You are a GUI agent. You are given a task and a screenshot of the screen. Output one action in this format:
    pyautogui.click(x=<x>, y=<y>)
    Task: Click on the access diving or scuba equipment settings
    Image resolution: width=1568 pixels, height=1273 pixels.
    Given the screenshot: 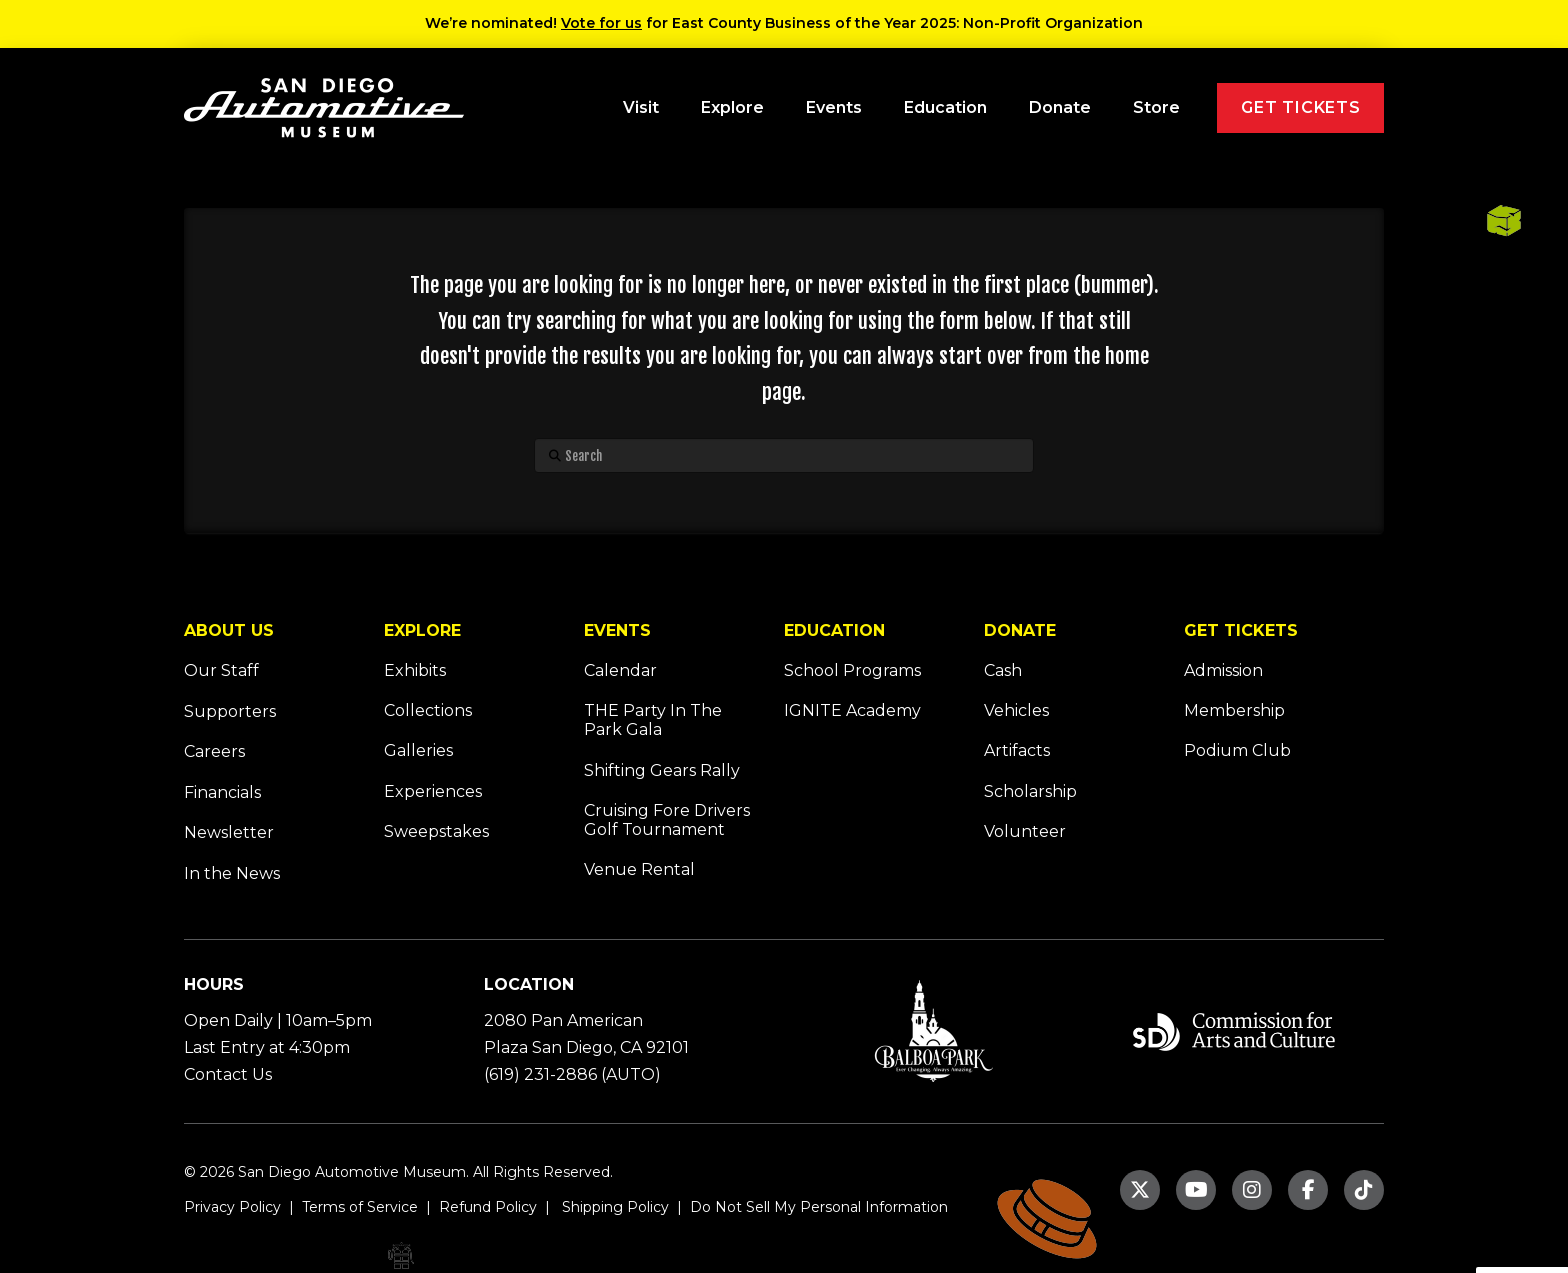 What is the action you would take?
    pyautogui.click(x=401, y=1255)
    